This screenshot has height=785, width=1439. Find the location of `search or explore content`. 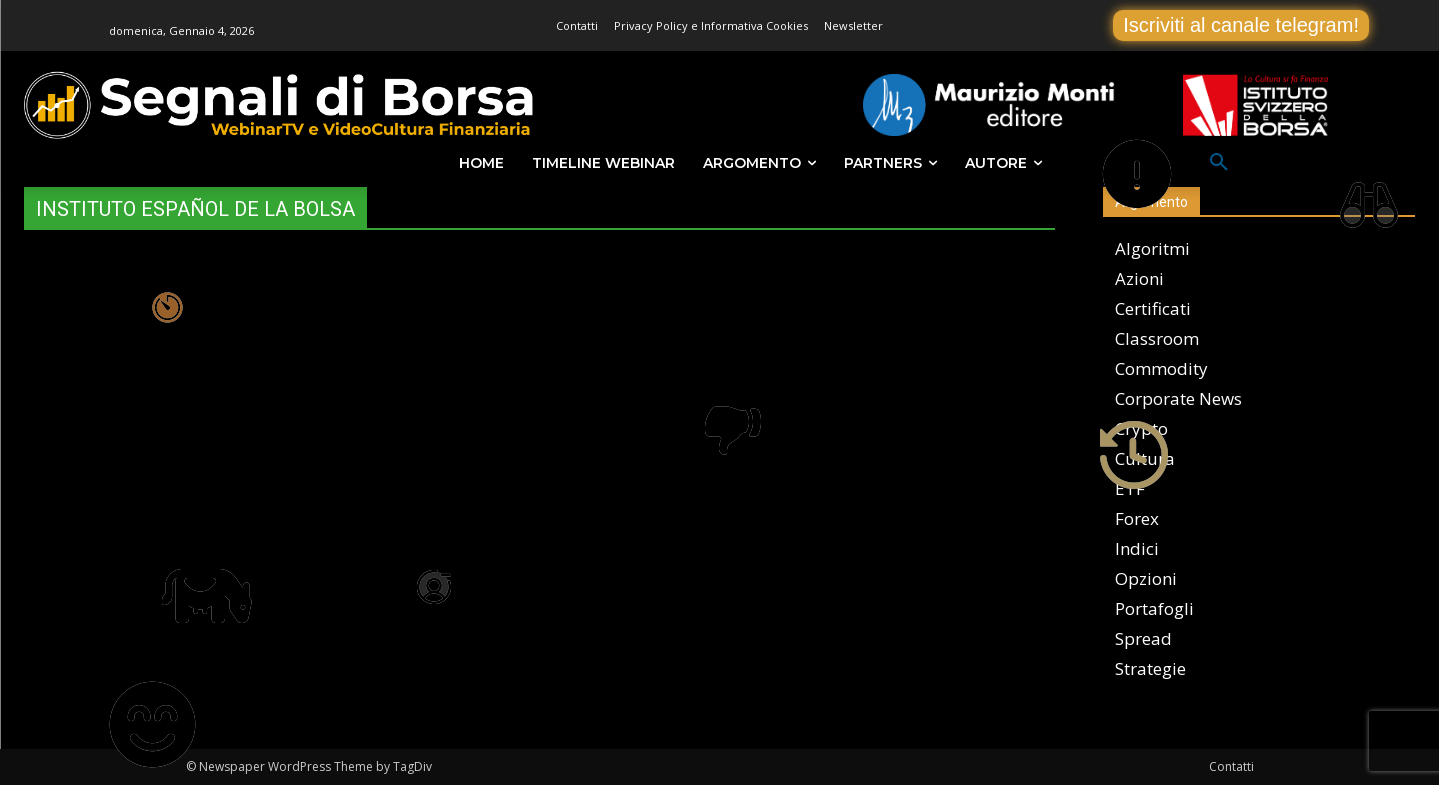

search or explore content is located at coordinates (1369, 205).